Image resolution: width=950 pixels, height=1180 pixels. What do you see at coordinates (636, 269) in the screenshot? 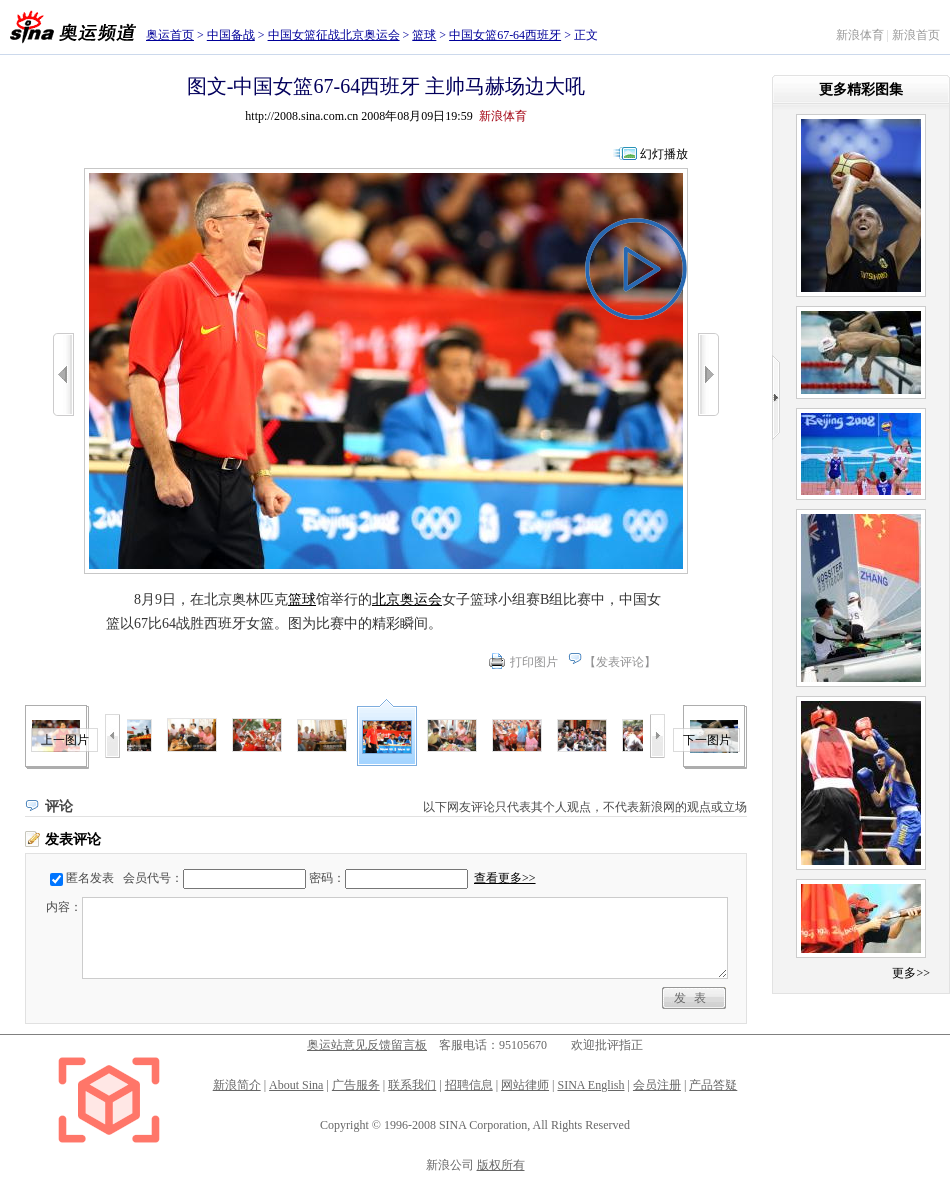
I see `play media or video content` at bounding box center [636, 269].